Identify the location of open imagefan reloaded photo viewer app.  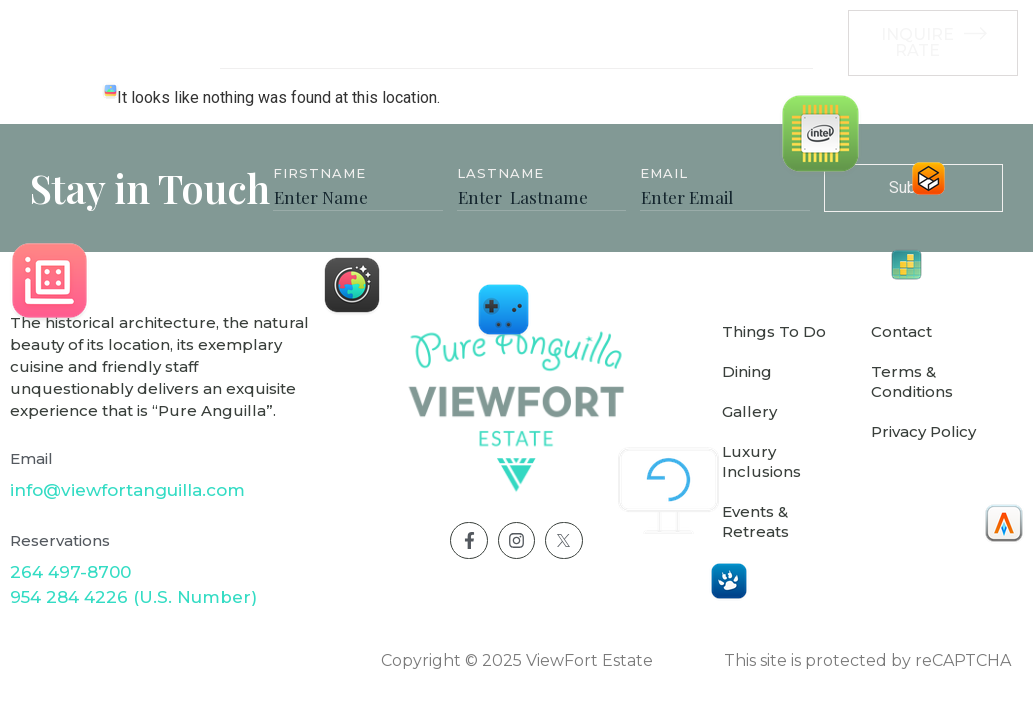
(110, 90).